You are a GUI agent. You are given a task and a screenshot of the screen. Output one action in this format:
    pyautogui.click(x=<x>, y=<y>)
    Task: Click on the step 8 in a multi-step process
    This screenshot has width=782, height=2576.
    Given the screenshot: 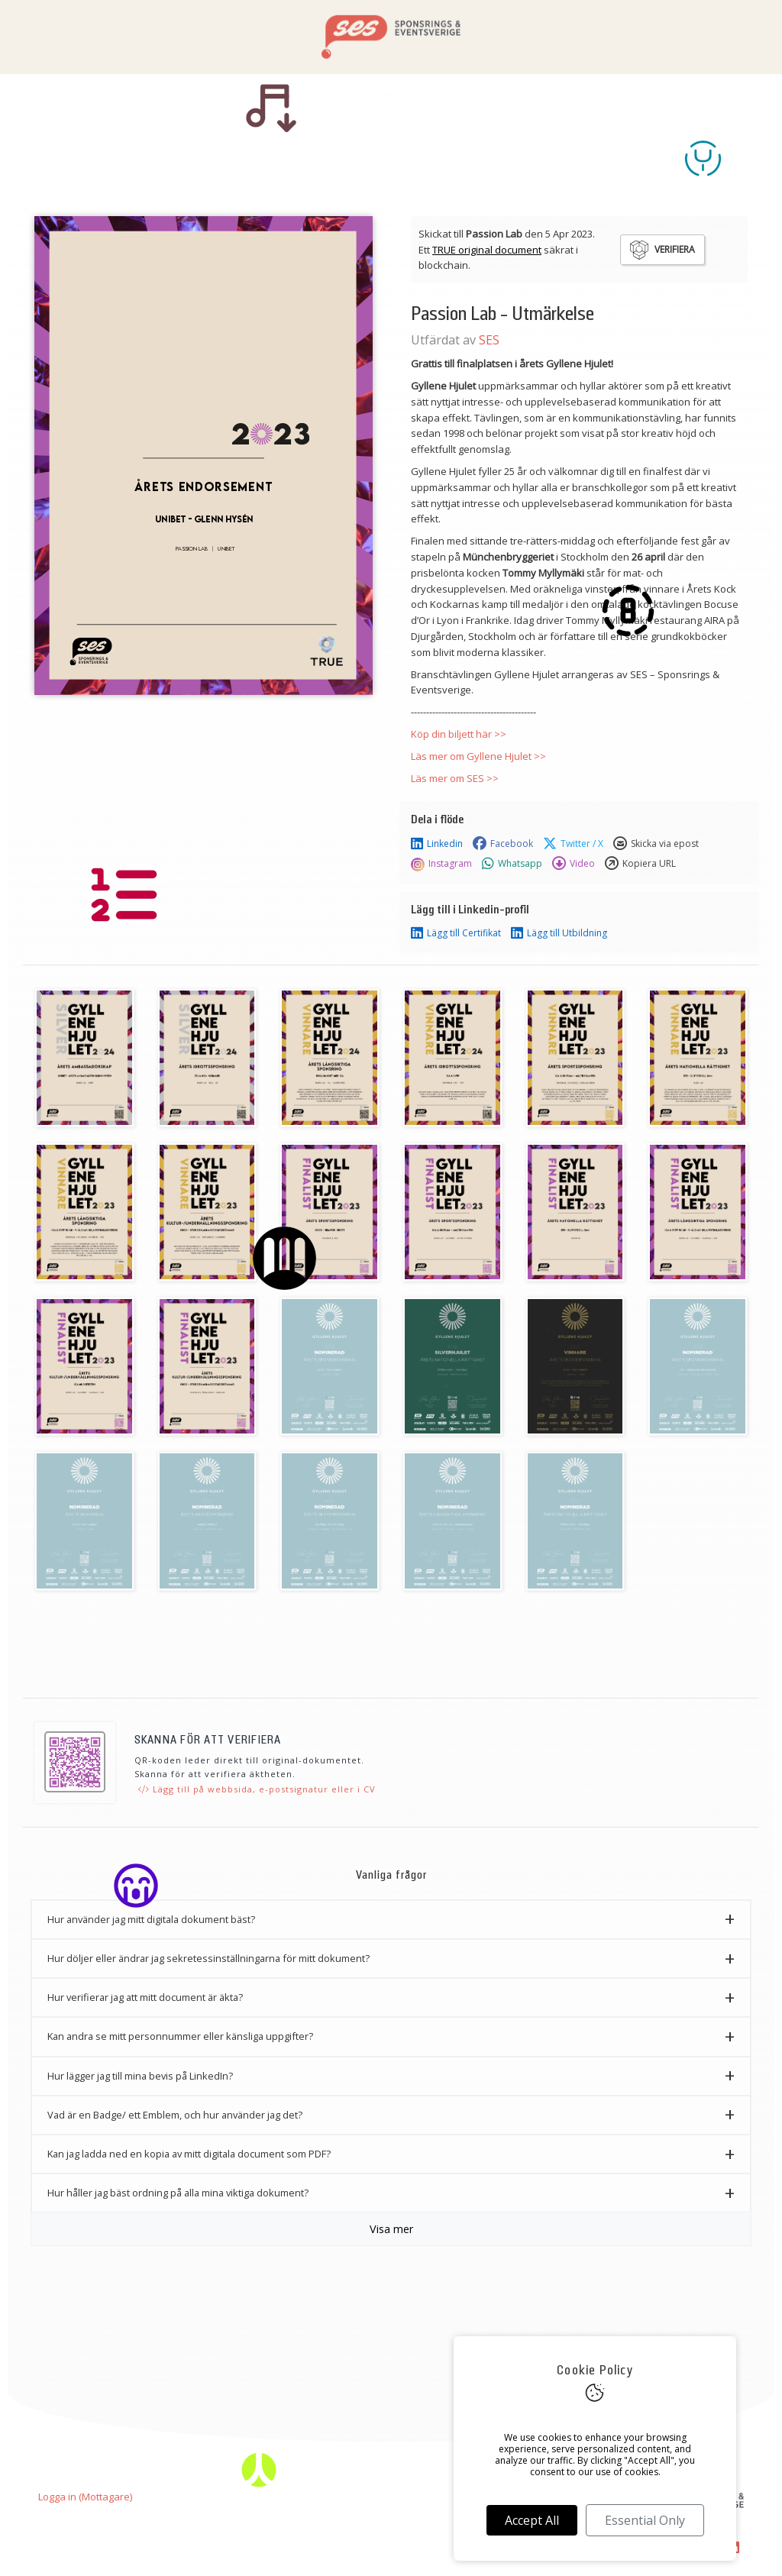 What is the action you would take?
    pyautogui.click(x=628, y=610)
    